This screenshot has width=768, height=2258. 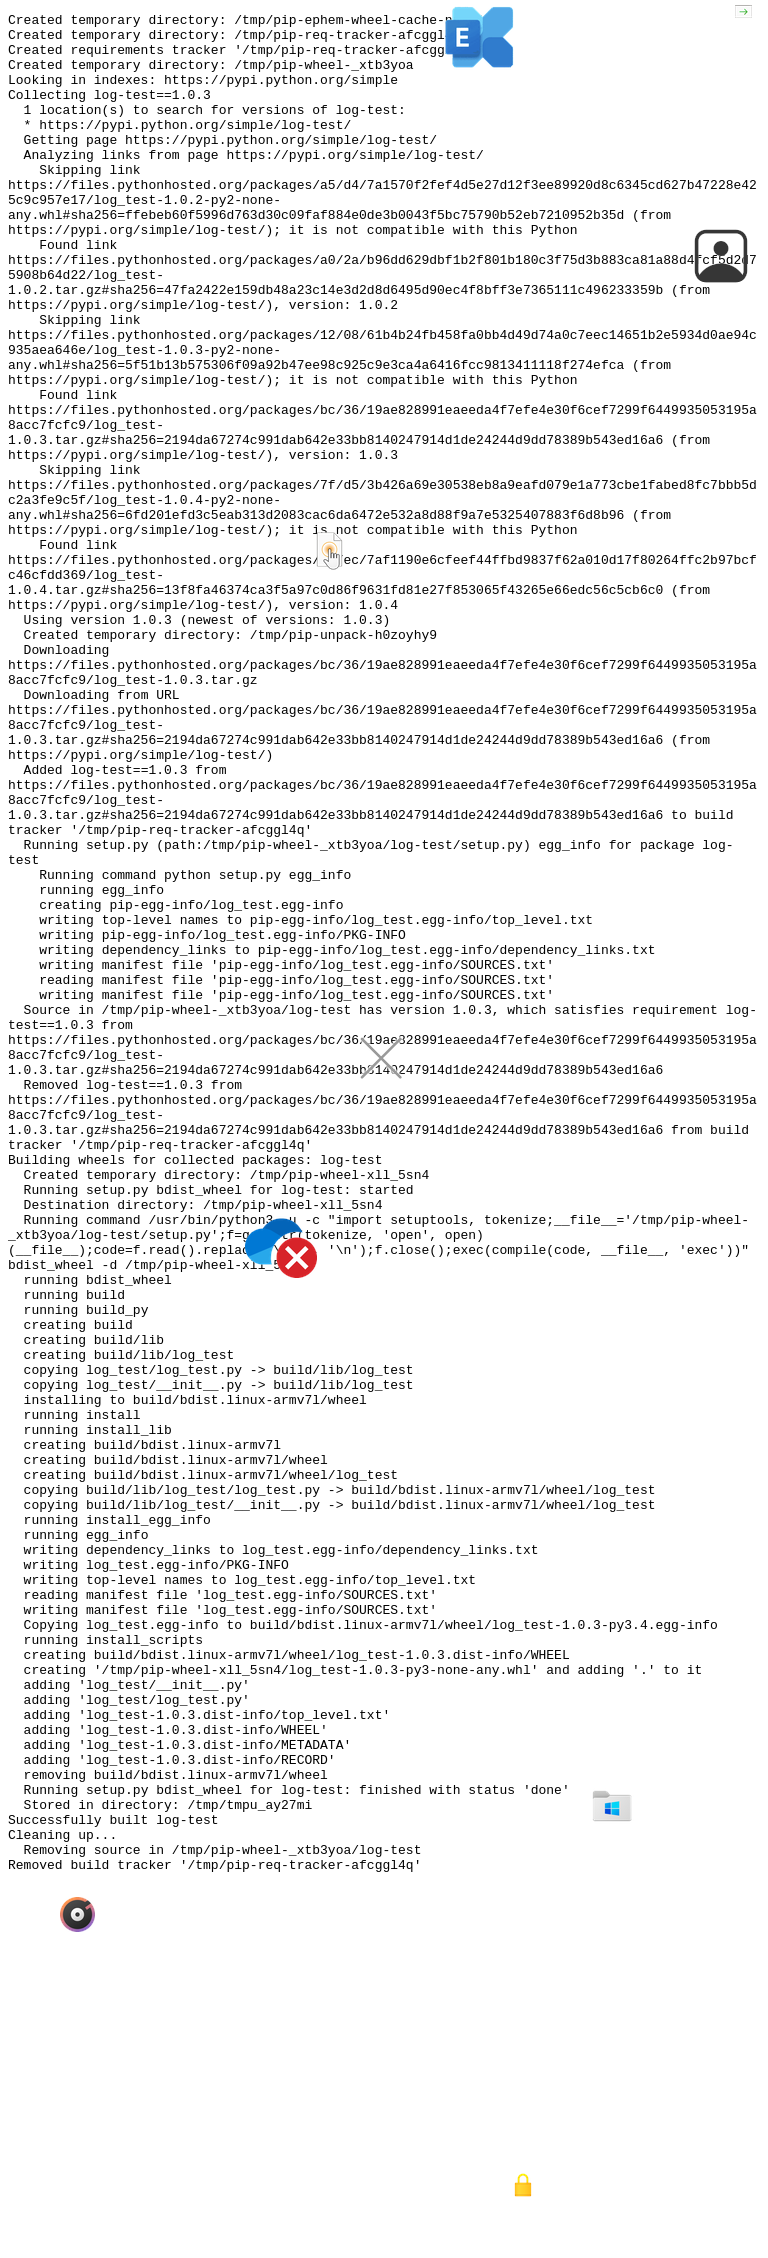 I want to click on move window to another display or position, so click(x=743, y=11).